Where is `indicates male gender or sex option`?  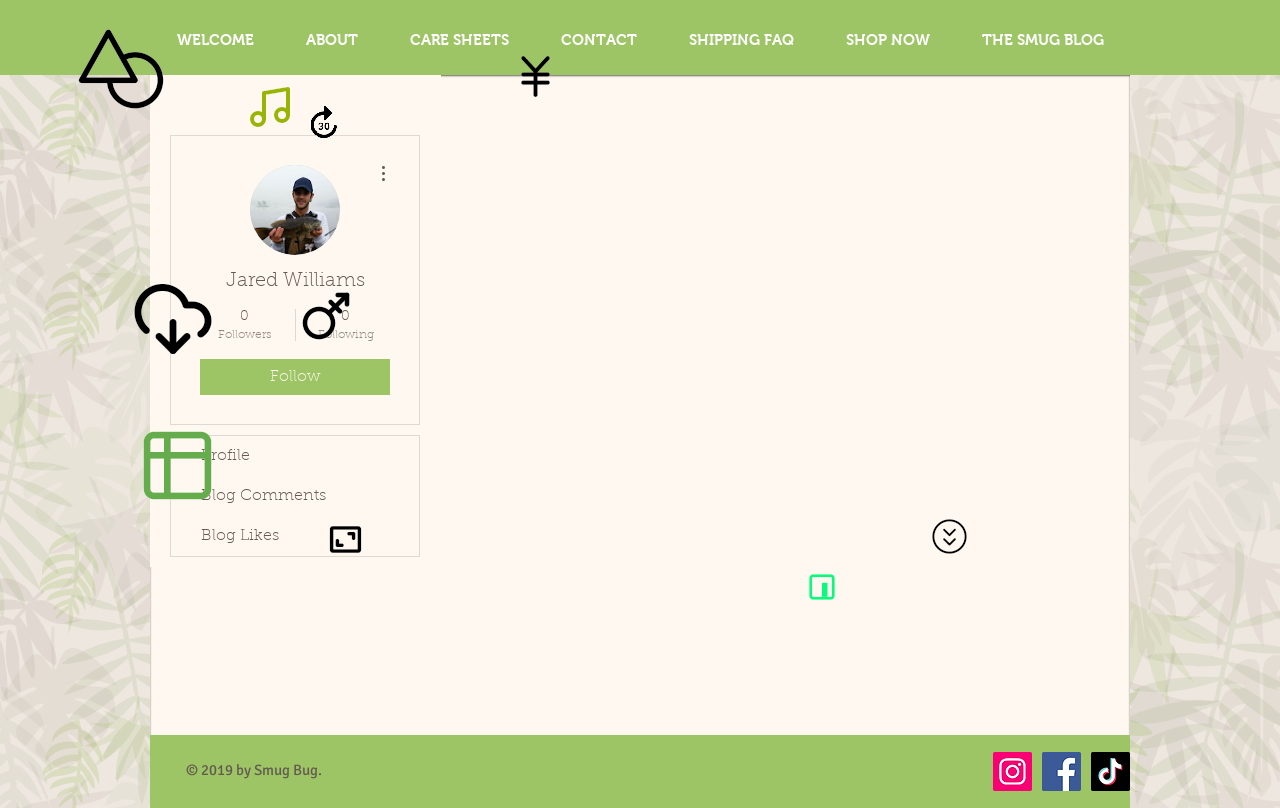
indicates male gender or sex option is located at coordinates (326, 316).